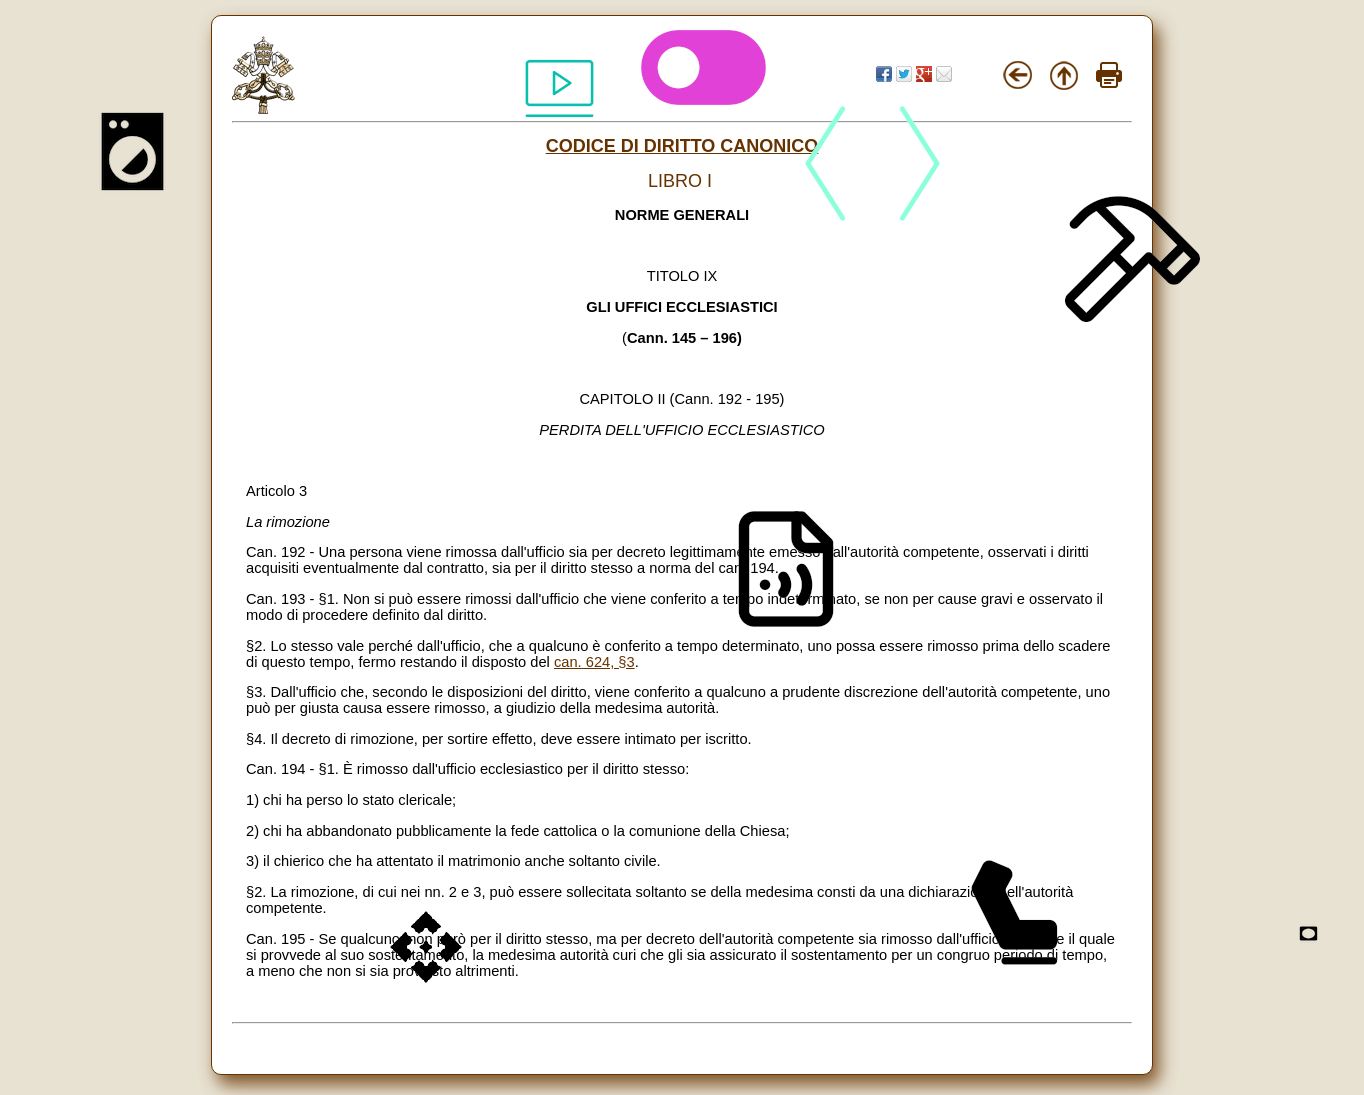  Describe the element at coordinates (559, 88) in the screenshot. I see `play or watch a video` at that location.